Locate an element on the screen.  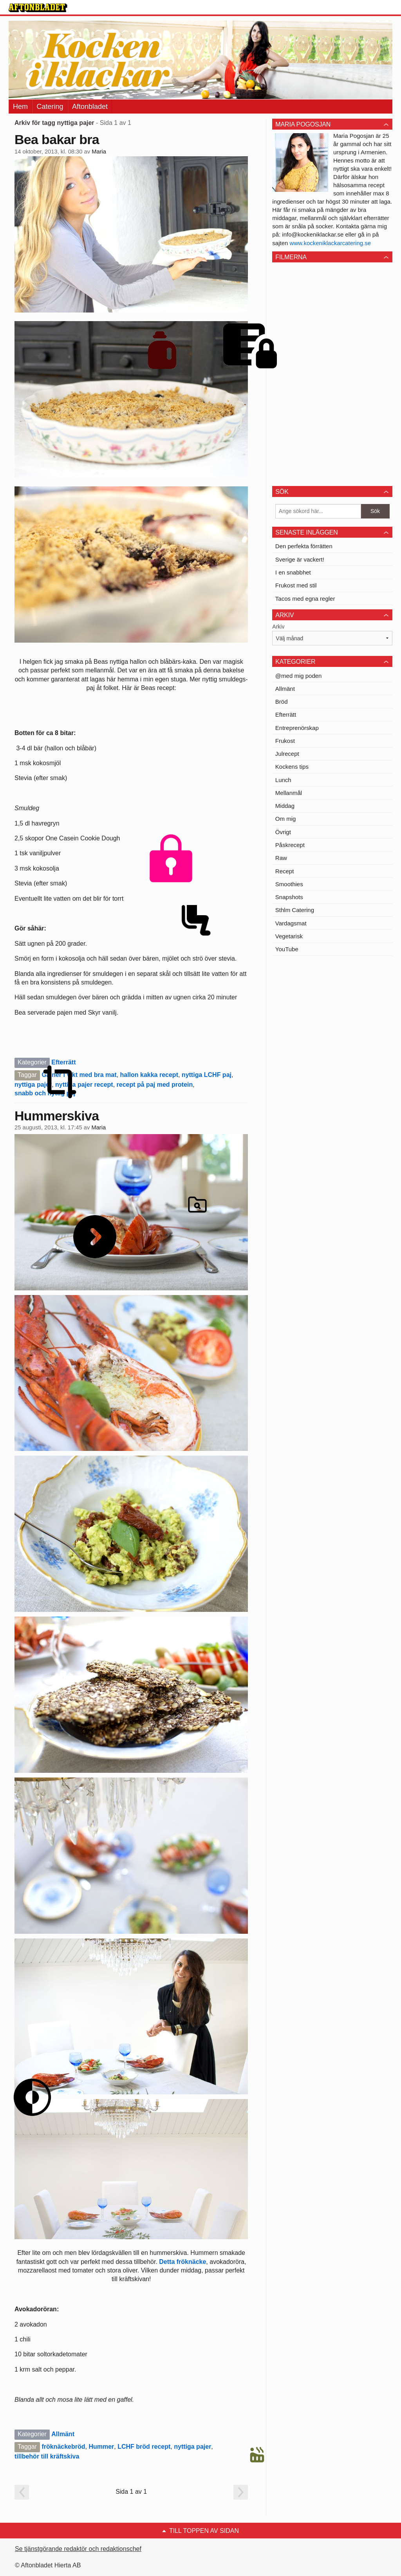
search within a folder is located at coordinates (197, 1205).